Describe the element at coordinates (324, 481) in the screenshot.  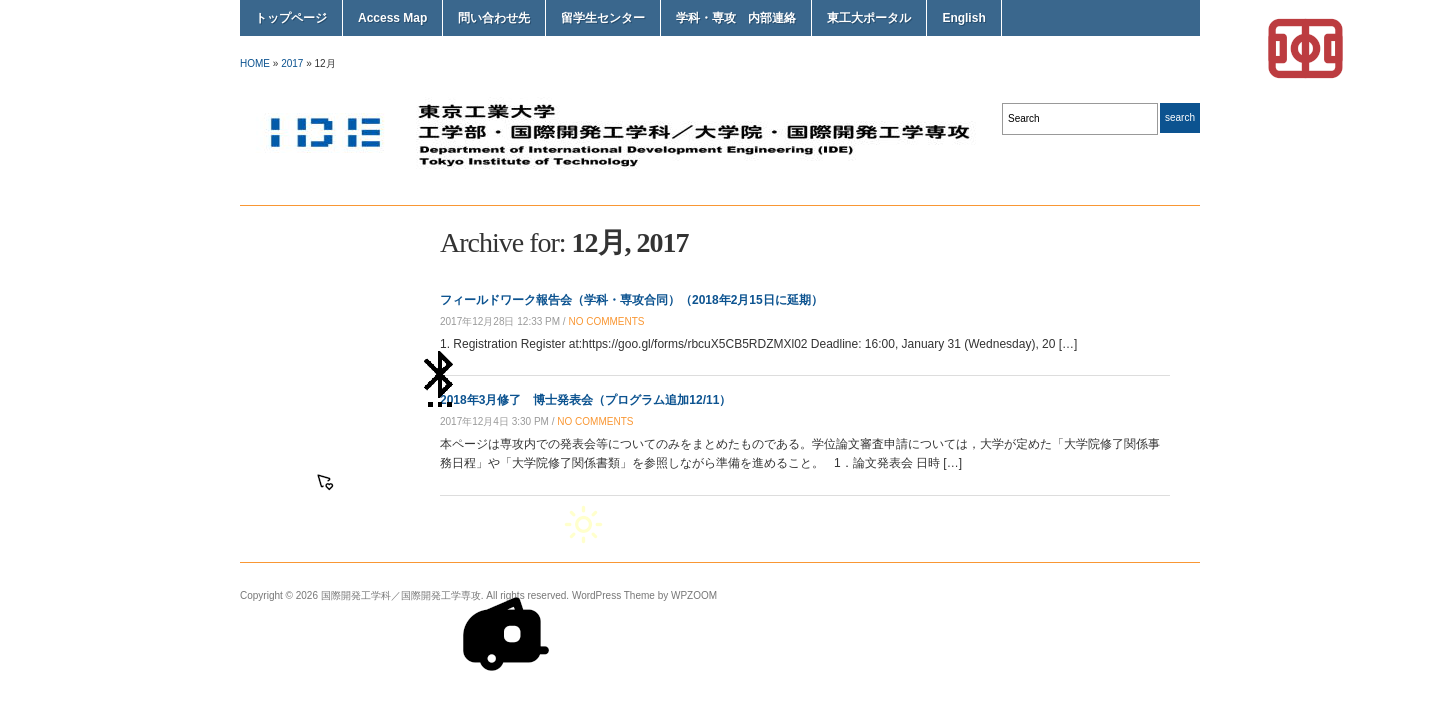
I see `add to favorites with cursor selection` at that location.